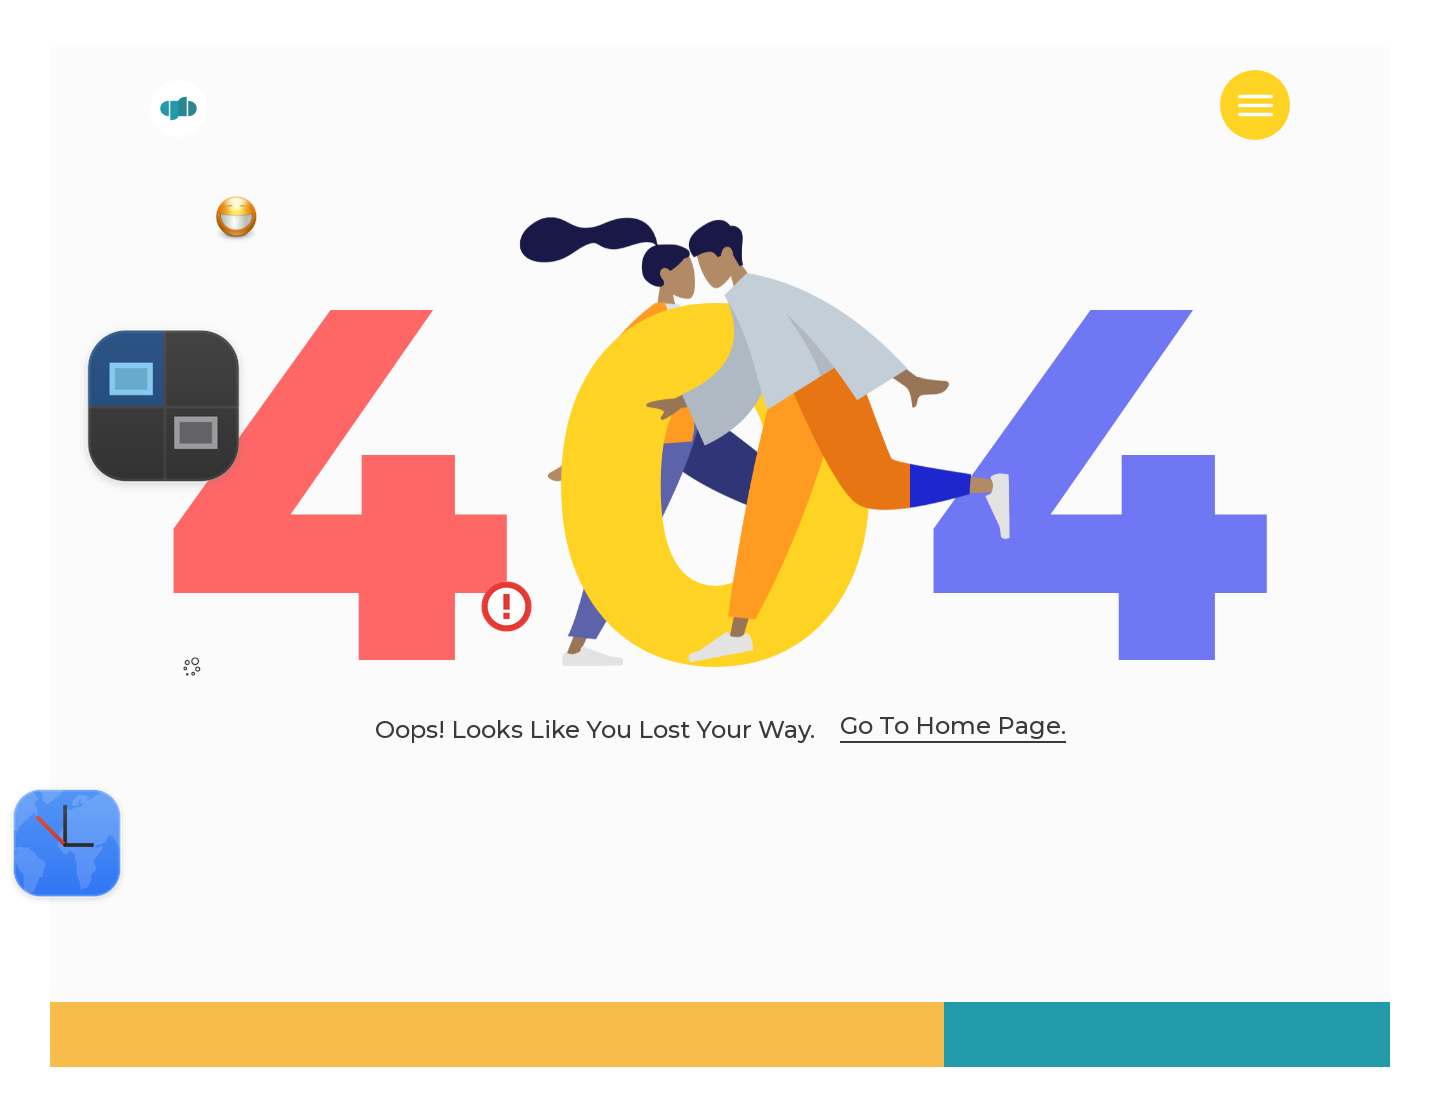 The height and width of the screenshot is (1117, 1440). I want to click on configure network time protocol settings, so click(67, 845).